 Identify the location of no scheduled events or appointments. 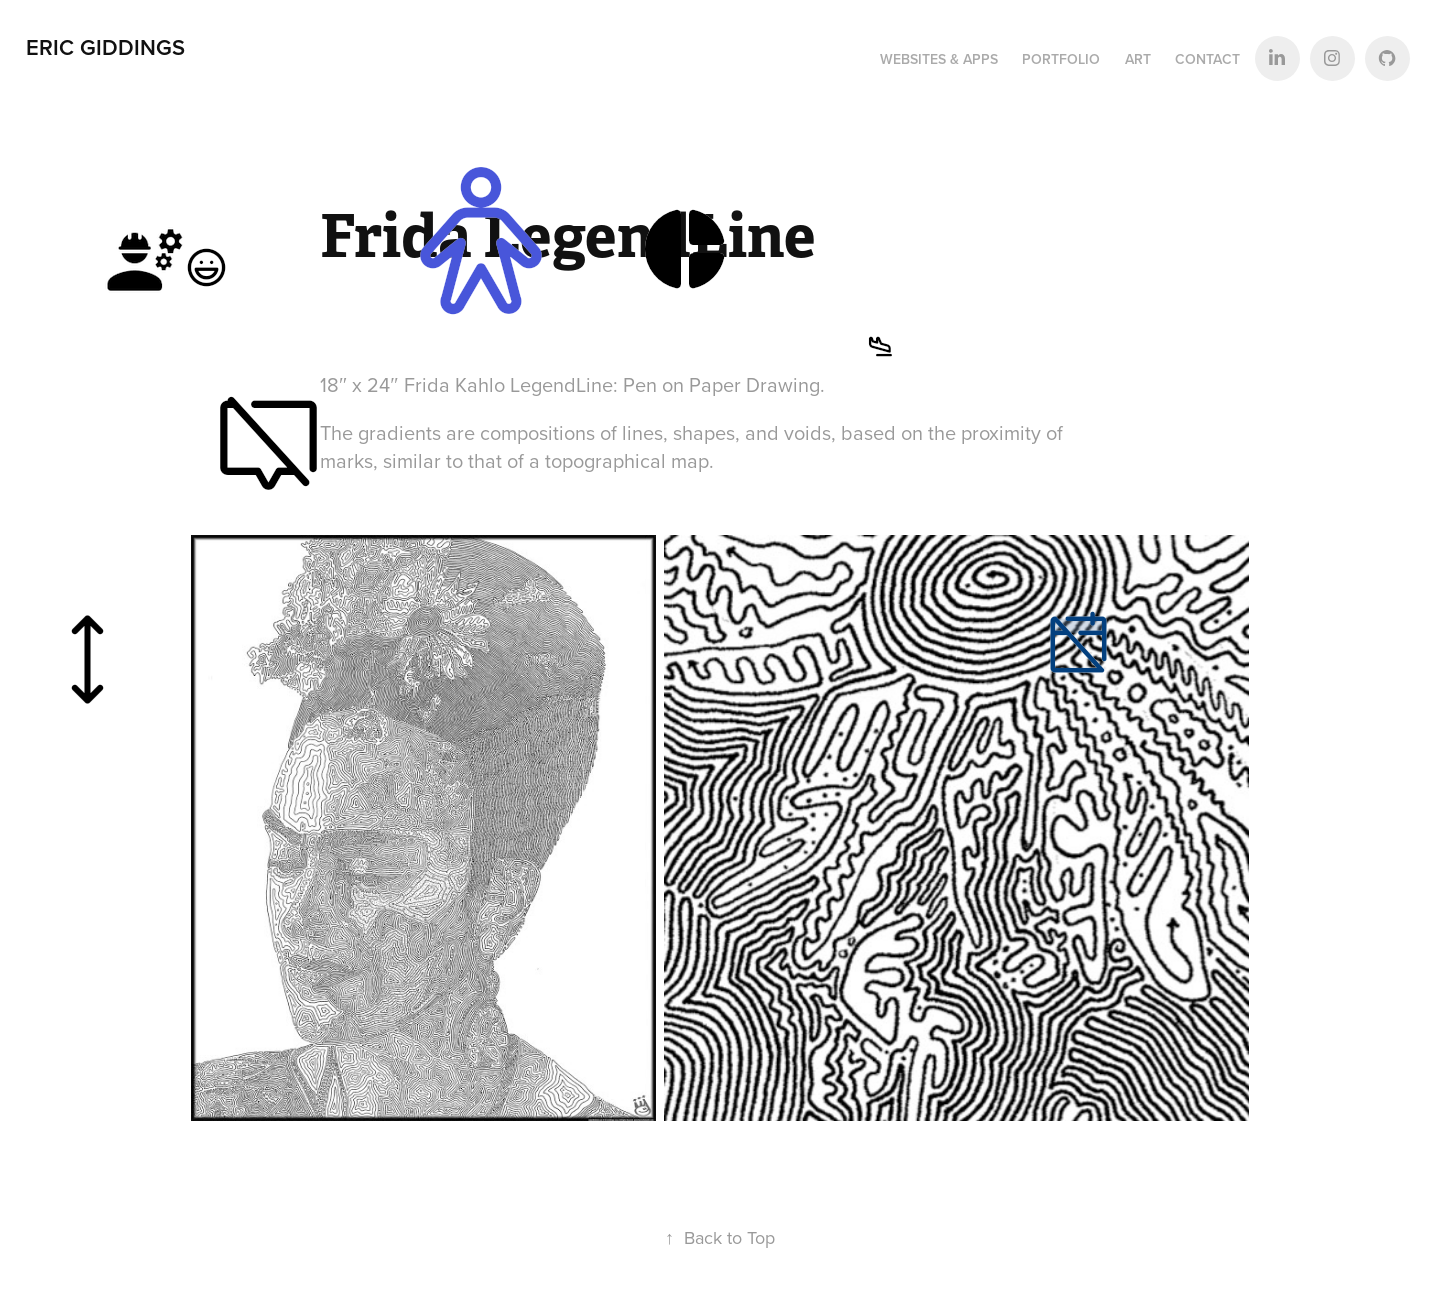
(1078, 644).